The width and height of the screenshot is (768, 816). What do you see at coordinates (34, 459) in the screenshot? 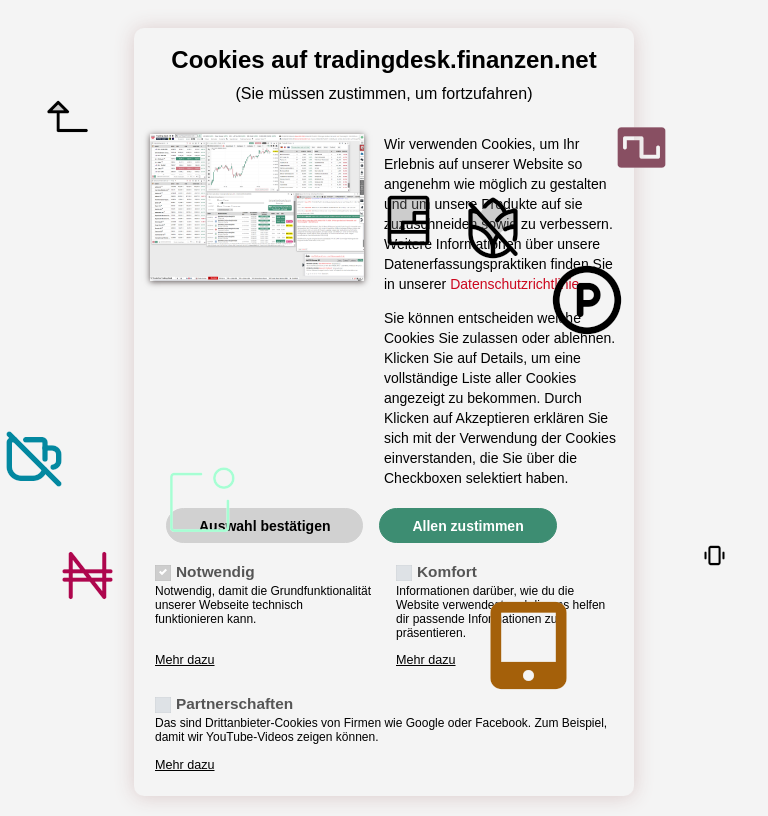
I see `no beverages allowed` at bounding box center [34, 459].